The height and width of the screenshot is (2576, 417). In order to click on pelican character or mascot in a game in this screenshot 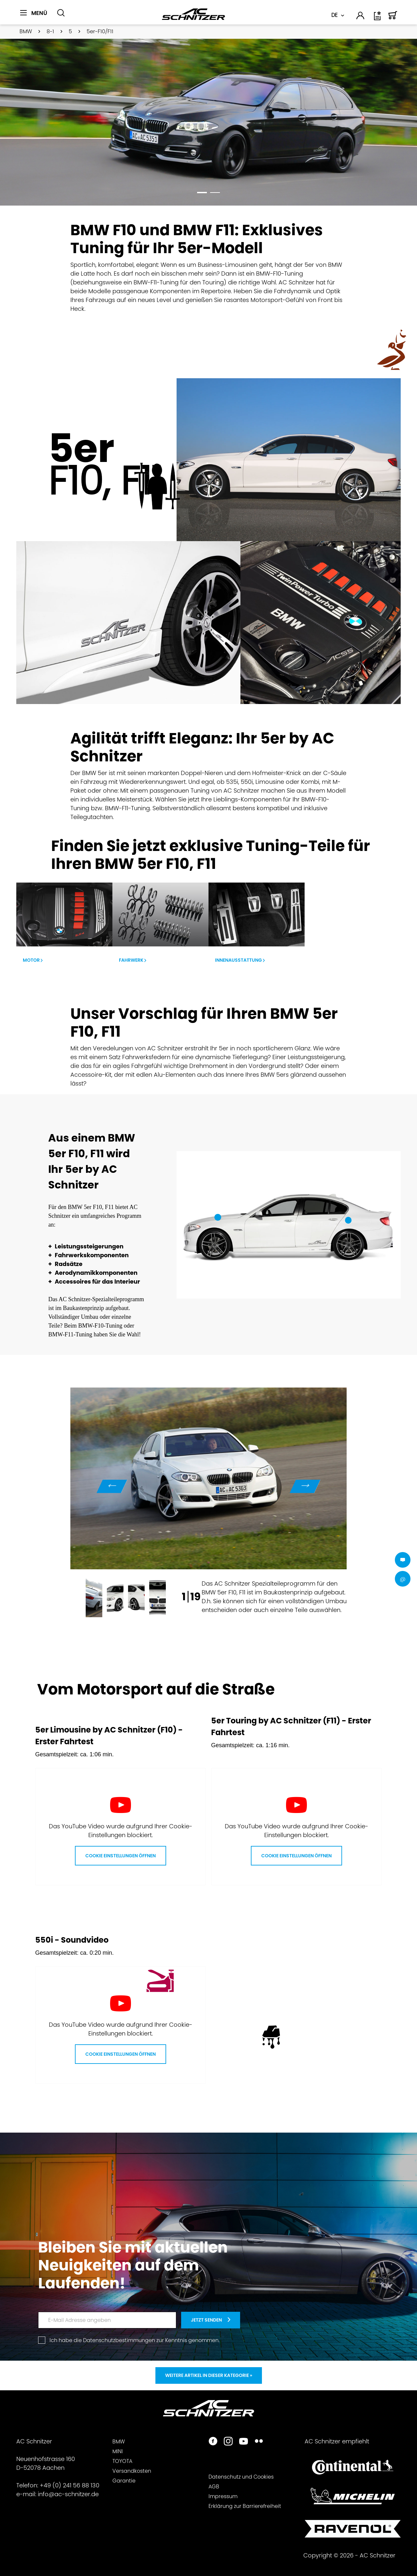, I will do `click(393, 350)`.